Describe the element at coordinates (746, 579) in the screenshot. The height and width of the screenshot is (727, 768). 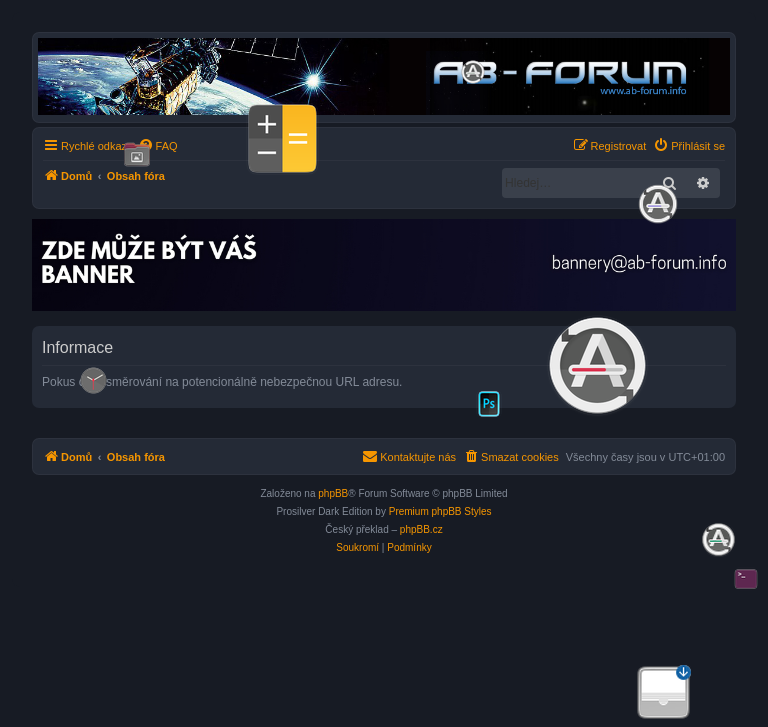
I see `open terminal application` at that location.